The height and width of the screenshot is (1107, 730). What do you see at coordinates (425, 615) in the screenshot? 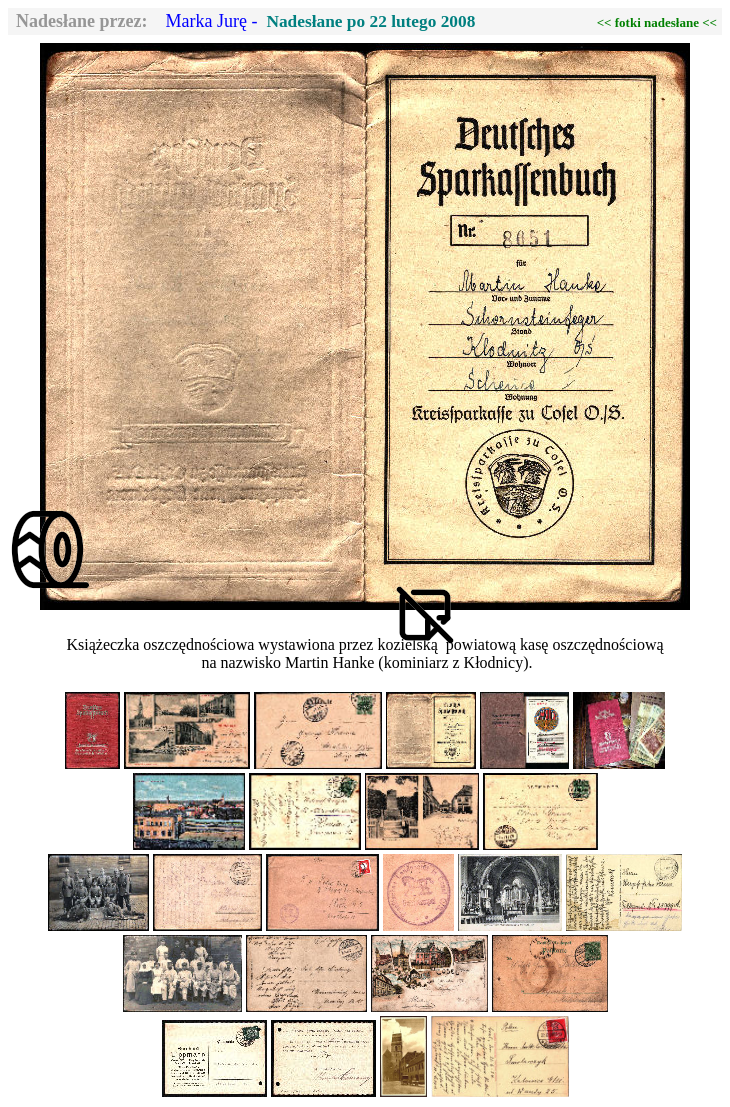
I see `notes feature is disabled or unavailable` at bounding box center [425, 615].